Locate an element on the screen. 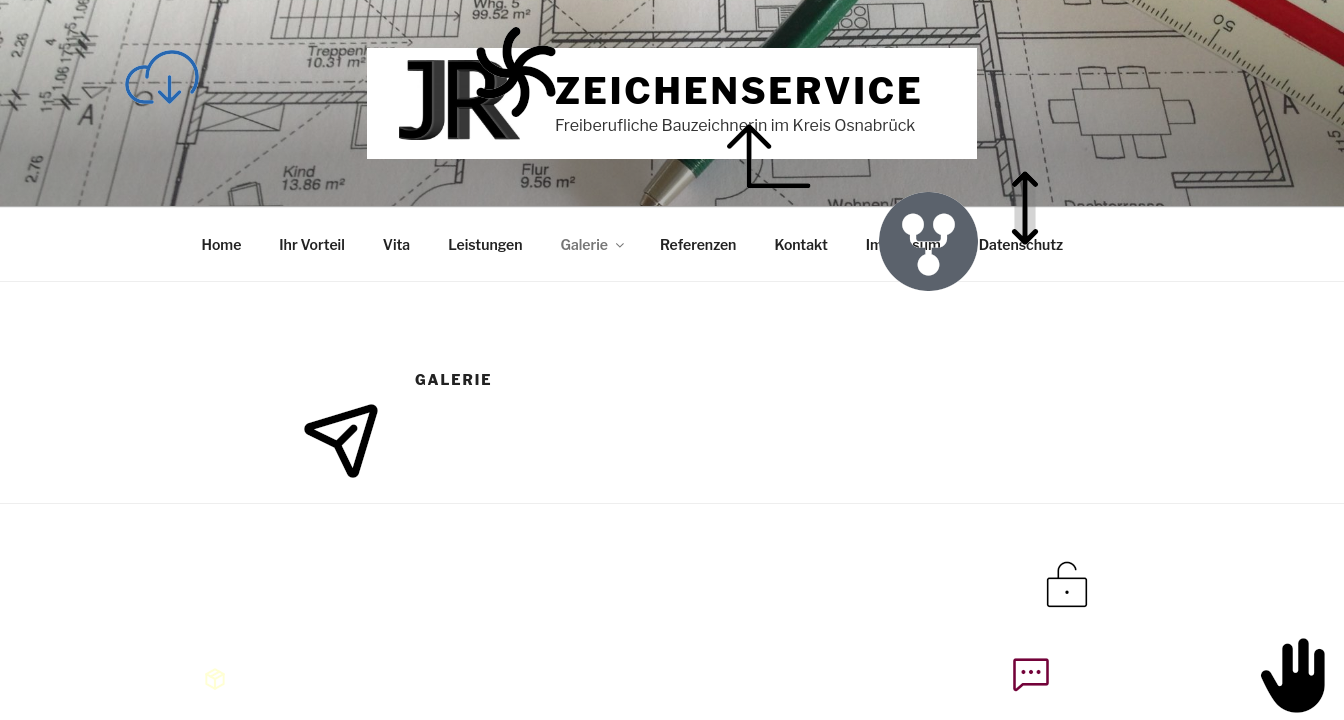  open chat or messaging is located at coordinates (1031, 672).